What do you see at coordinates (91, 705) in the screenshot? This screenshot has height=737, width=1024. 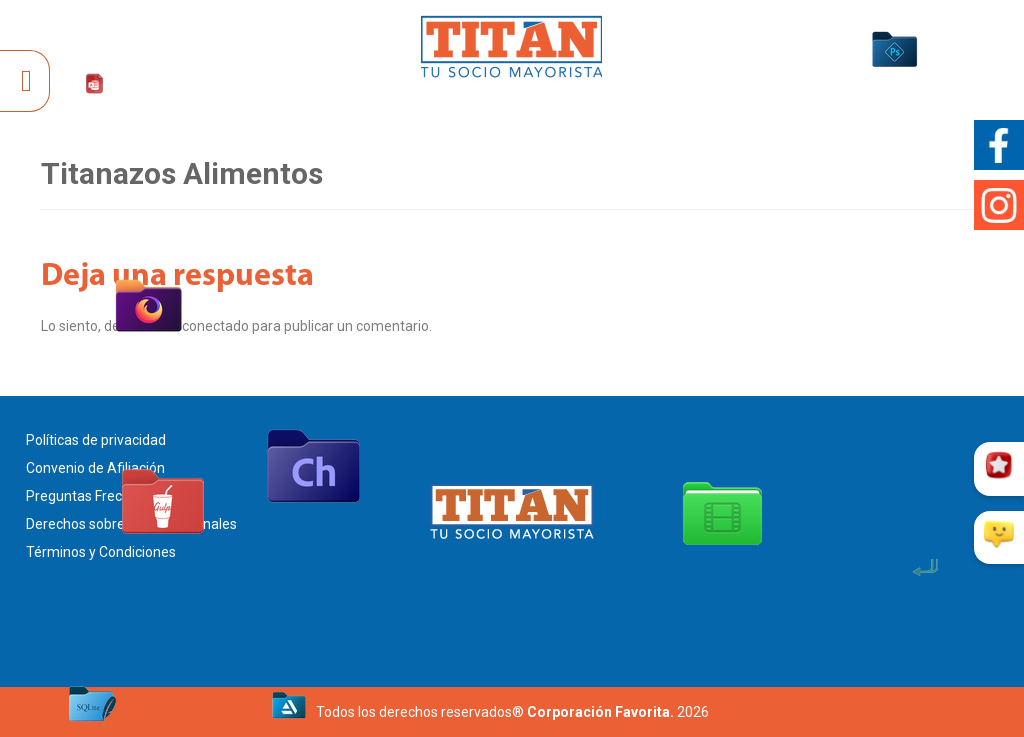 I see `open folder containing SQLite database files` at bounding box center [91, 705].